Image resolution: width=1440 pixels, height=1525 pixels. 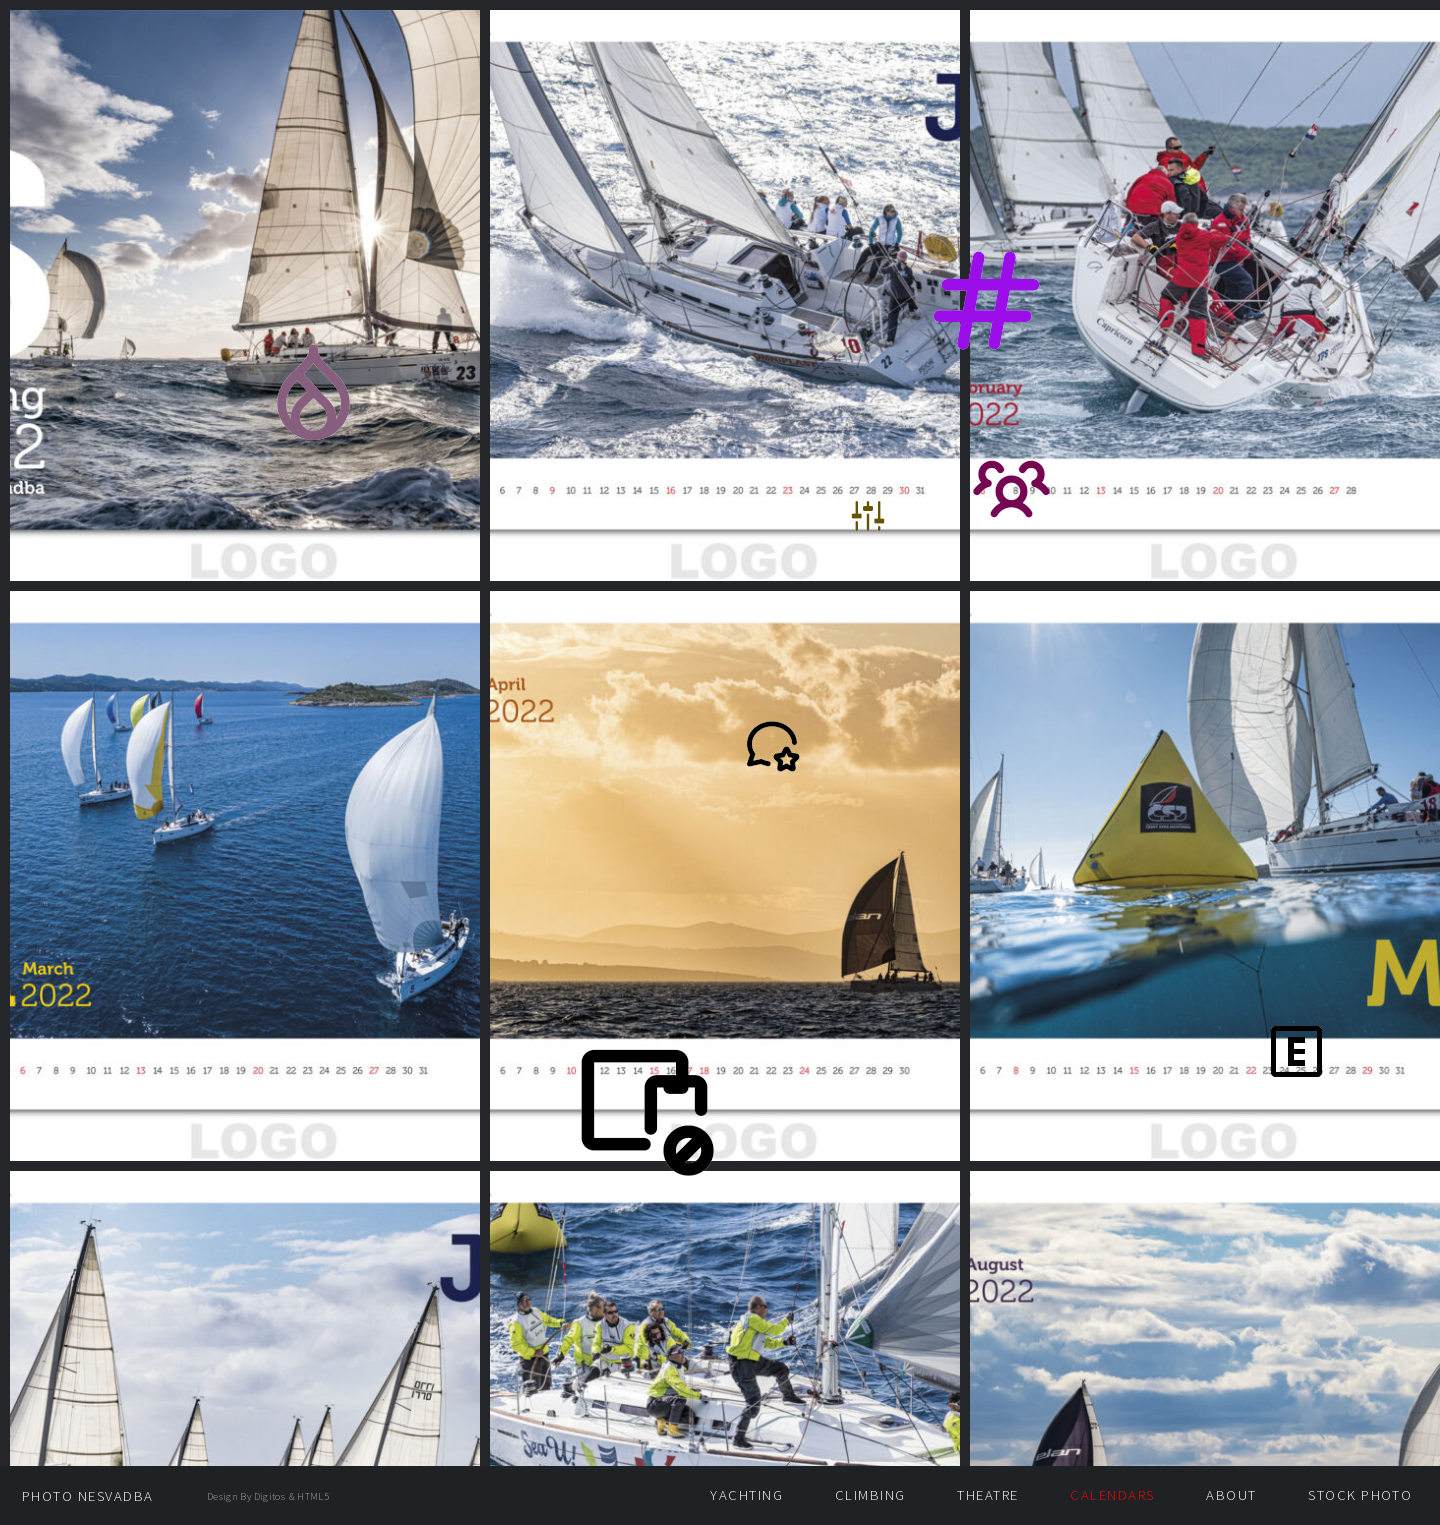 What do you see at coordinates (986, 300) in the screenshot?
I see `view or add hashtags` at bounding box center [986, 300].